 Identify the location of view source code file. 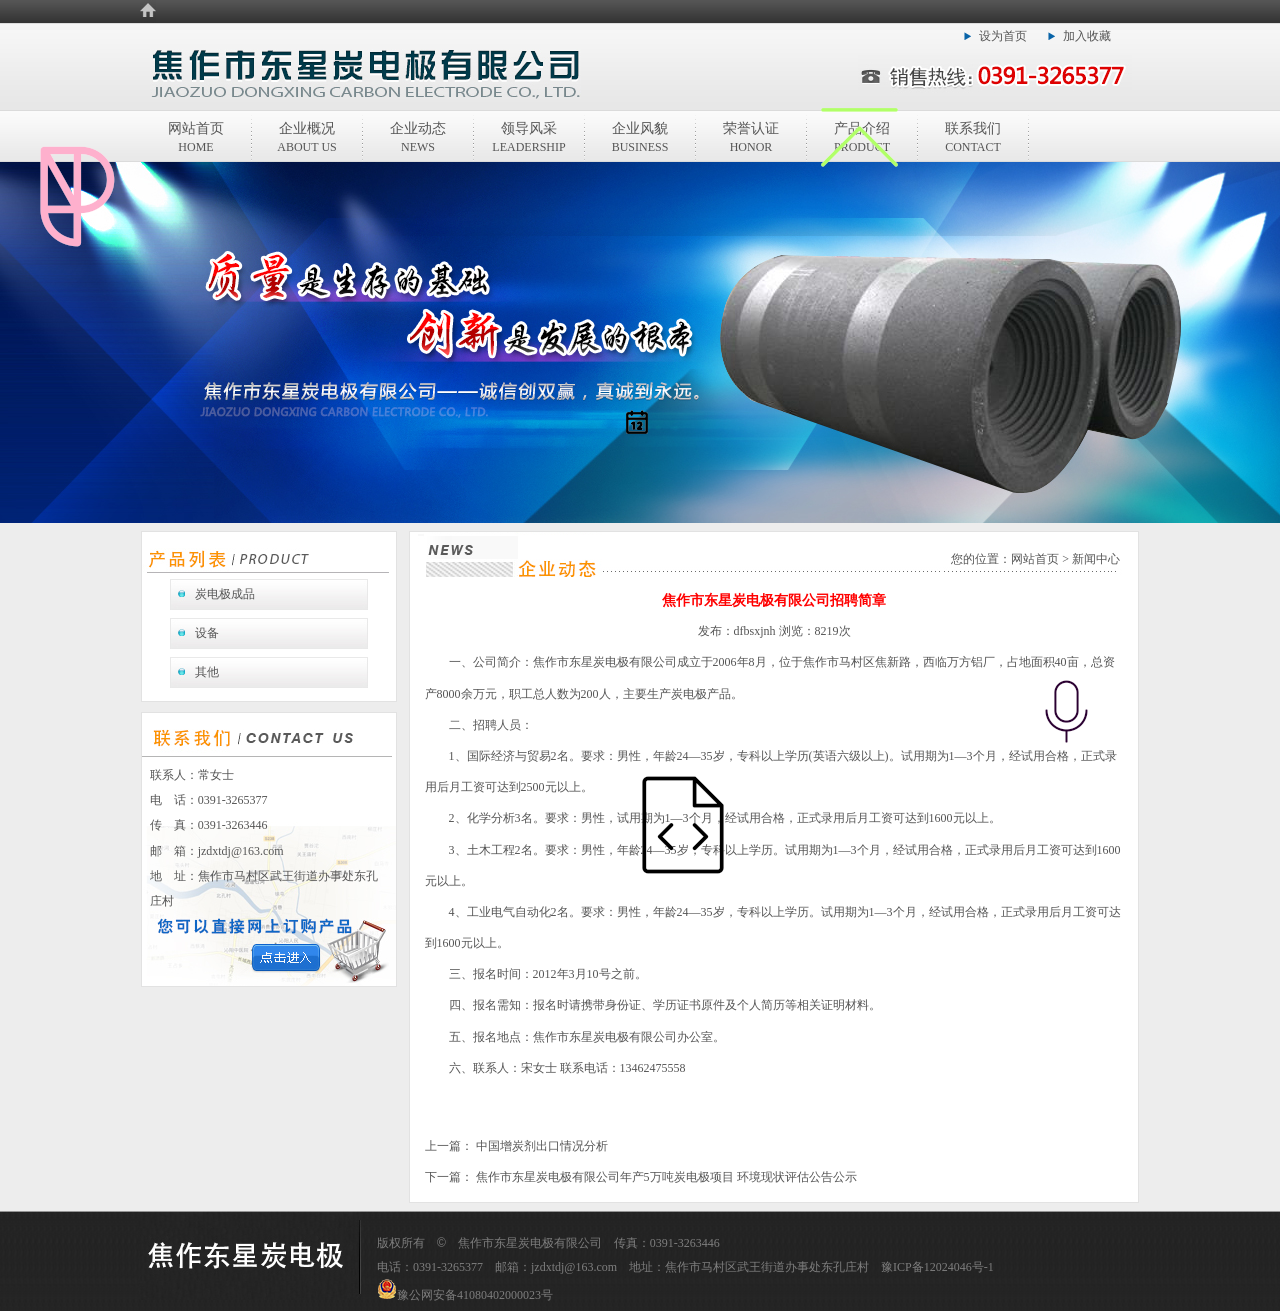
(683, 825).